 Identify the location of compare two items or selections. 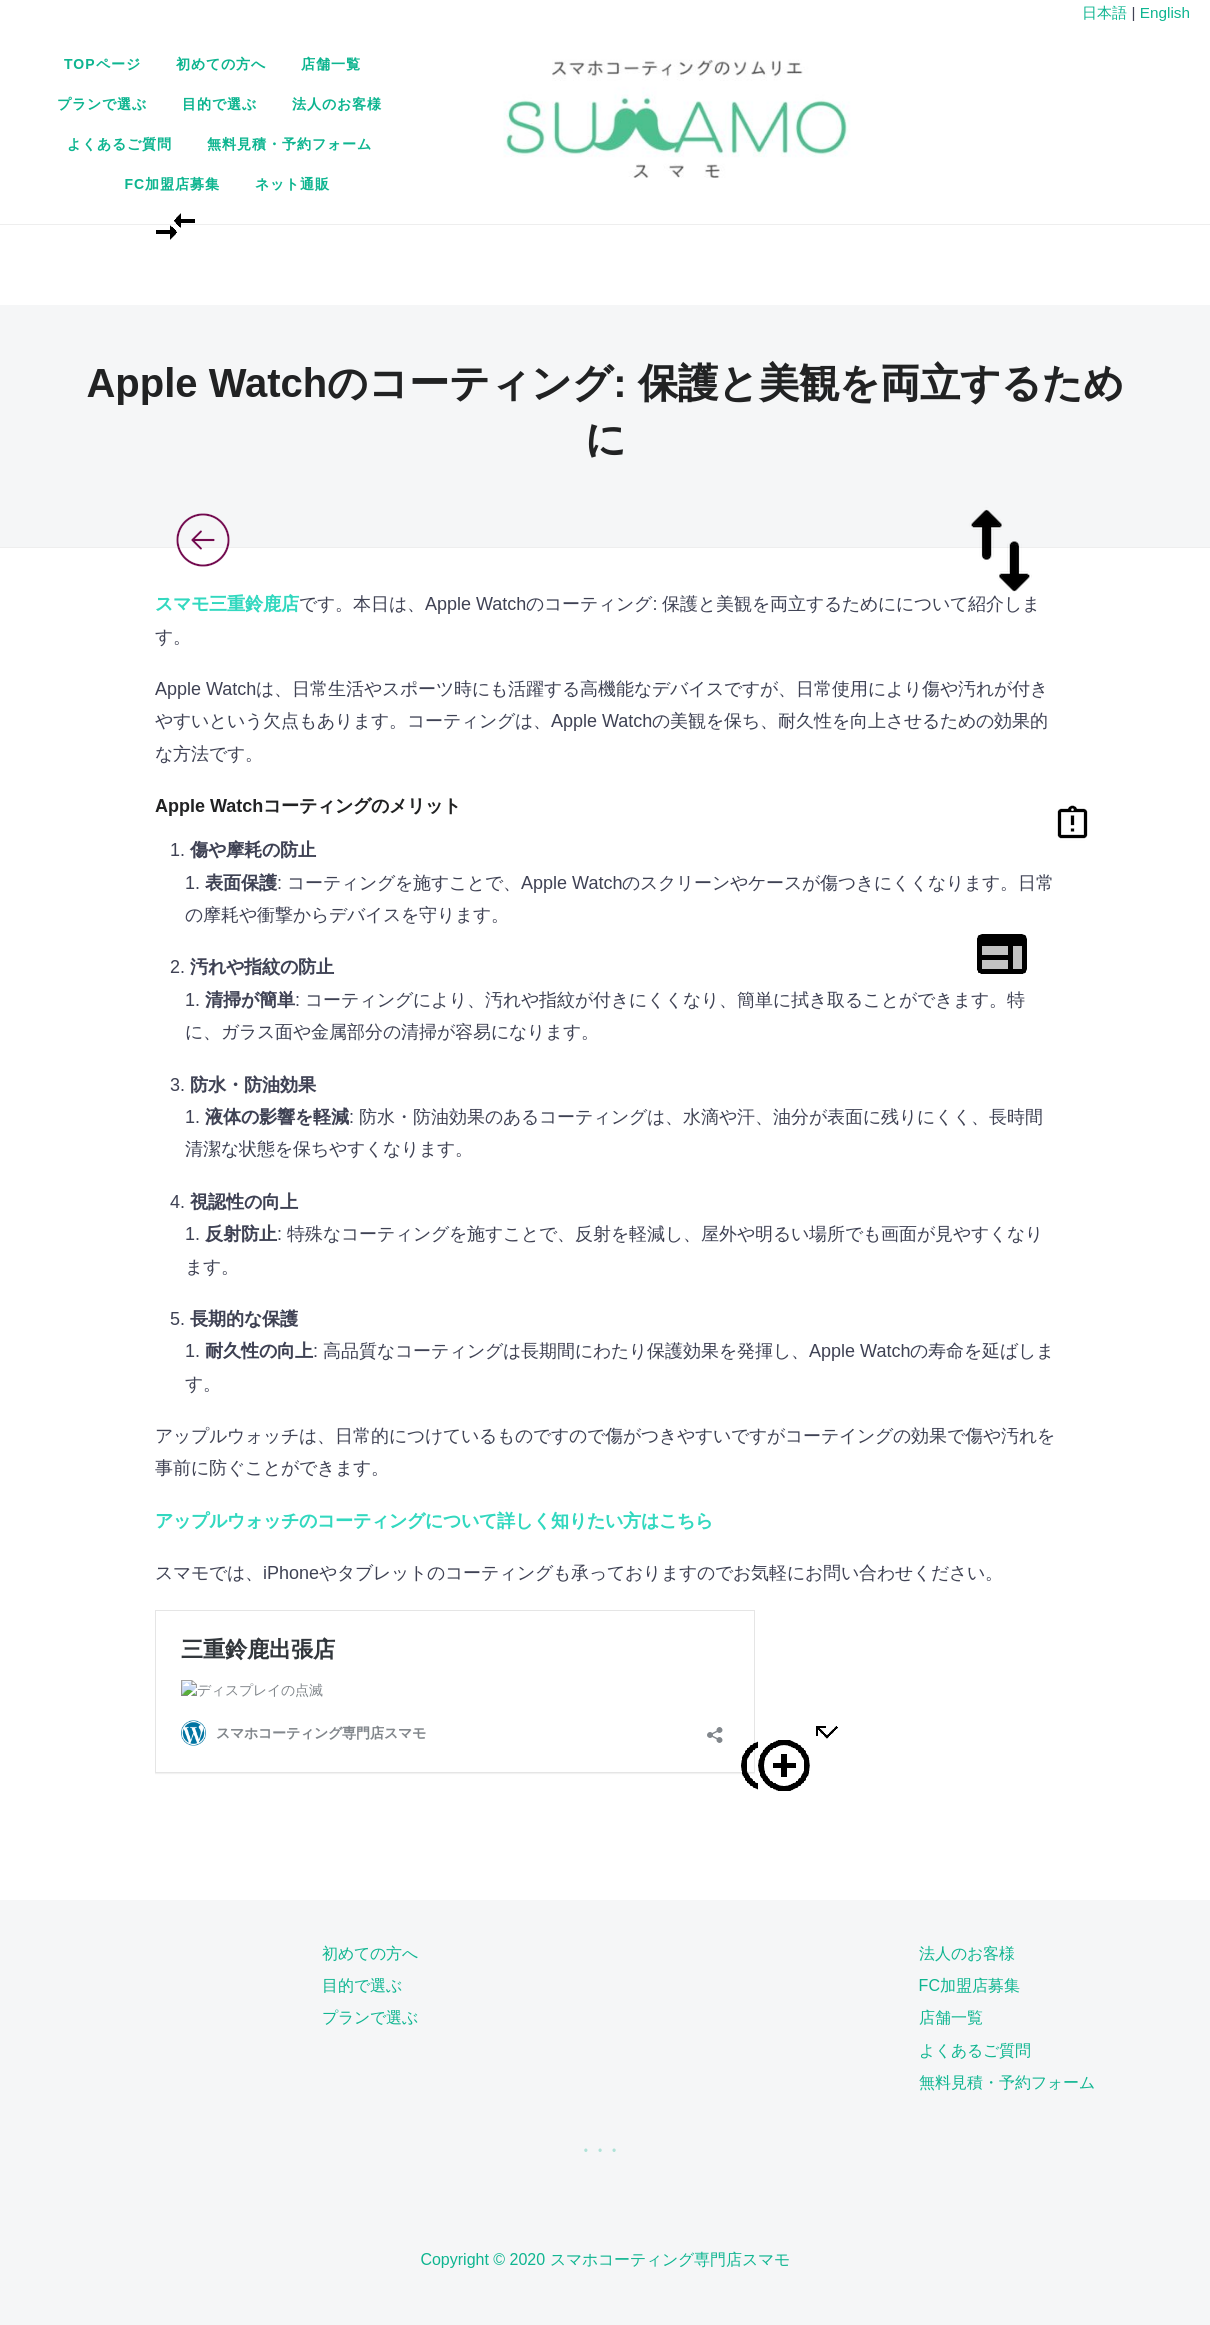
(175, 226).